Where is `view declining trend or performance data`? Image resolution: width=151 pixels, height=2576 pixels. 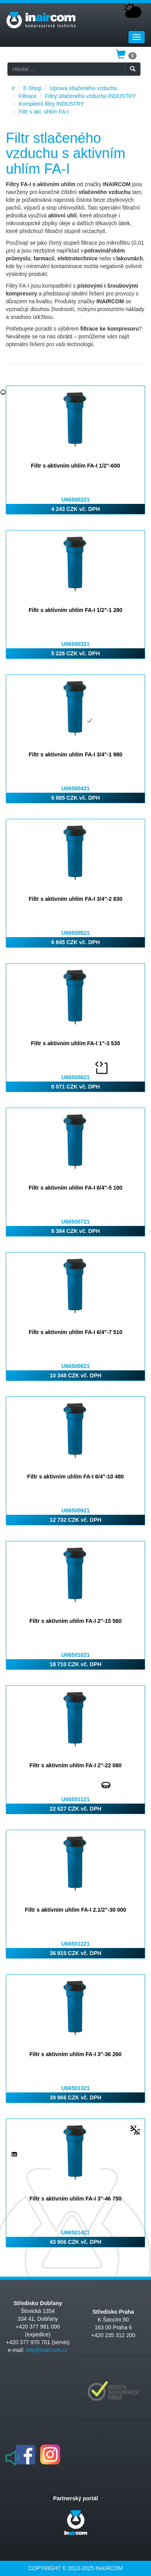 view declining trend or performance data is located at coordinates (14, 2154).